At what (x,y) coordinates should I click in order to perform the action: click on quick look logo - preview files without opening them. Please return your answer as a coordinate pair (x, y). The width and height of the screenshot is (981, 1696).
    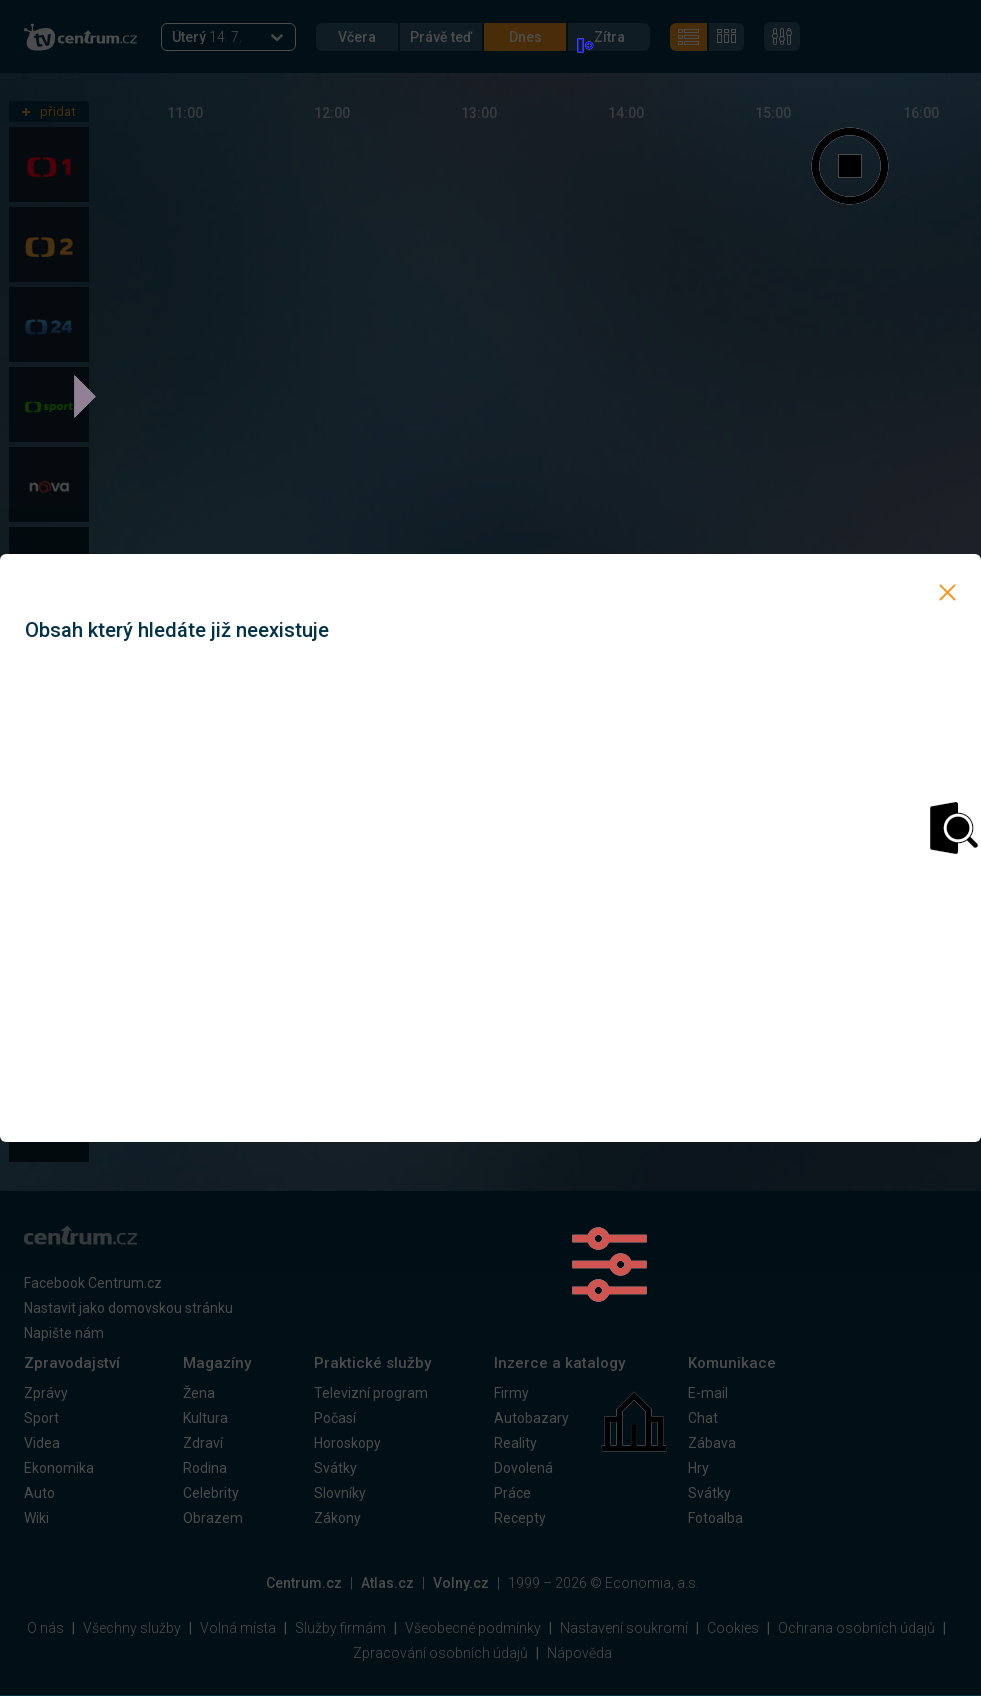
    Looking at the image, I should click on (954, 828).